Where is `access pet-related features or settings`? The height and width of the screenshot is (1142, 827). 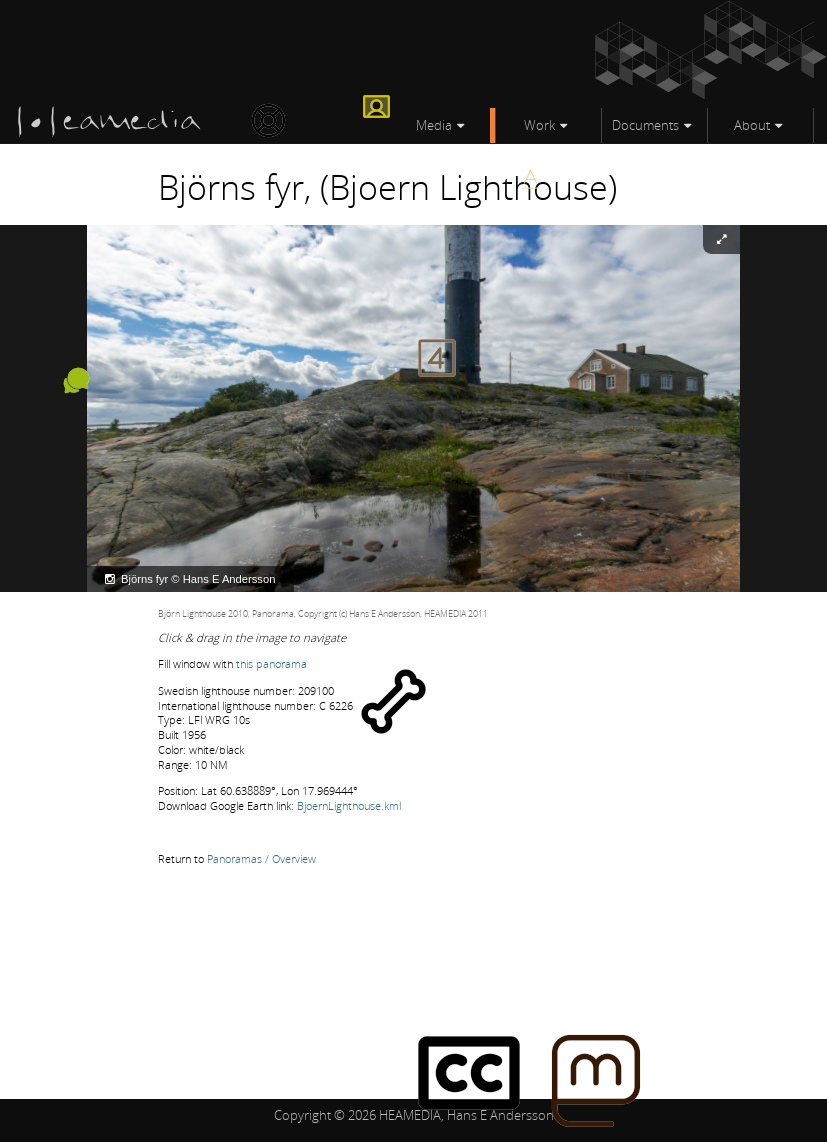 access pet-related features or settings is located at coordinates (393, 701).